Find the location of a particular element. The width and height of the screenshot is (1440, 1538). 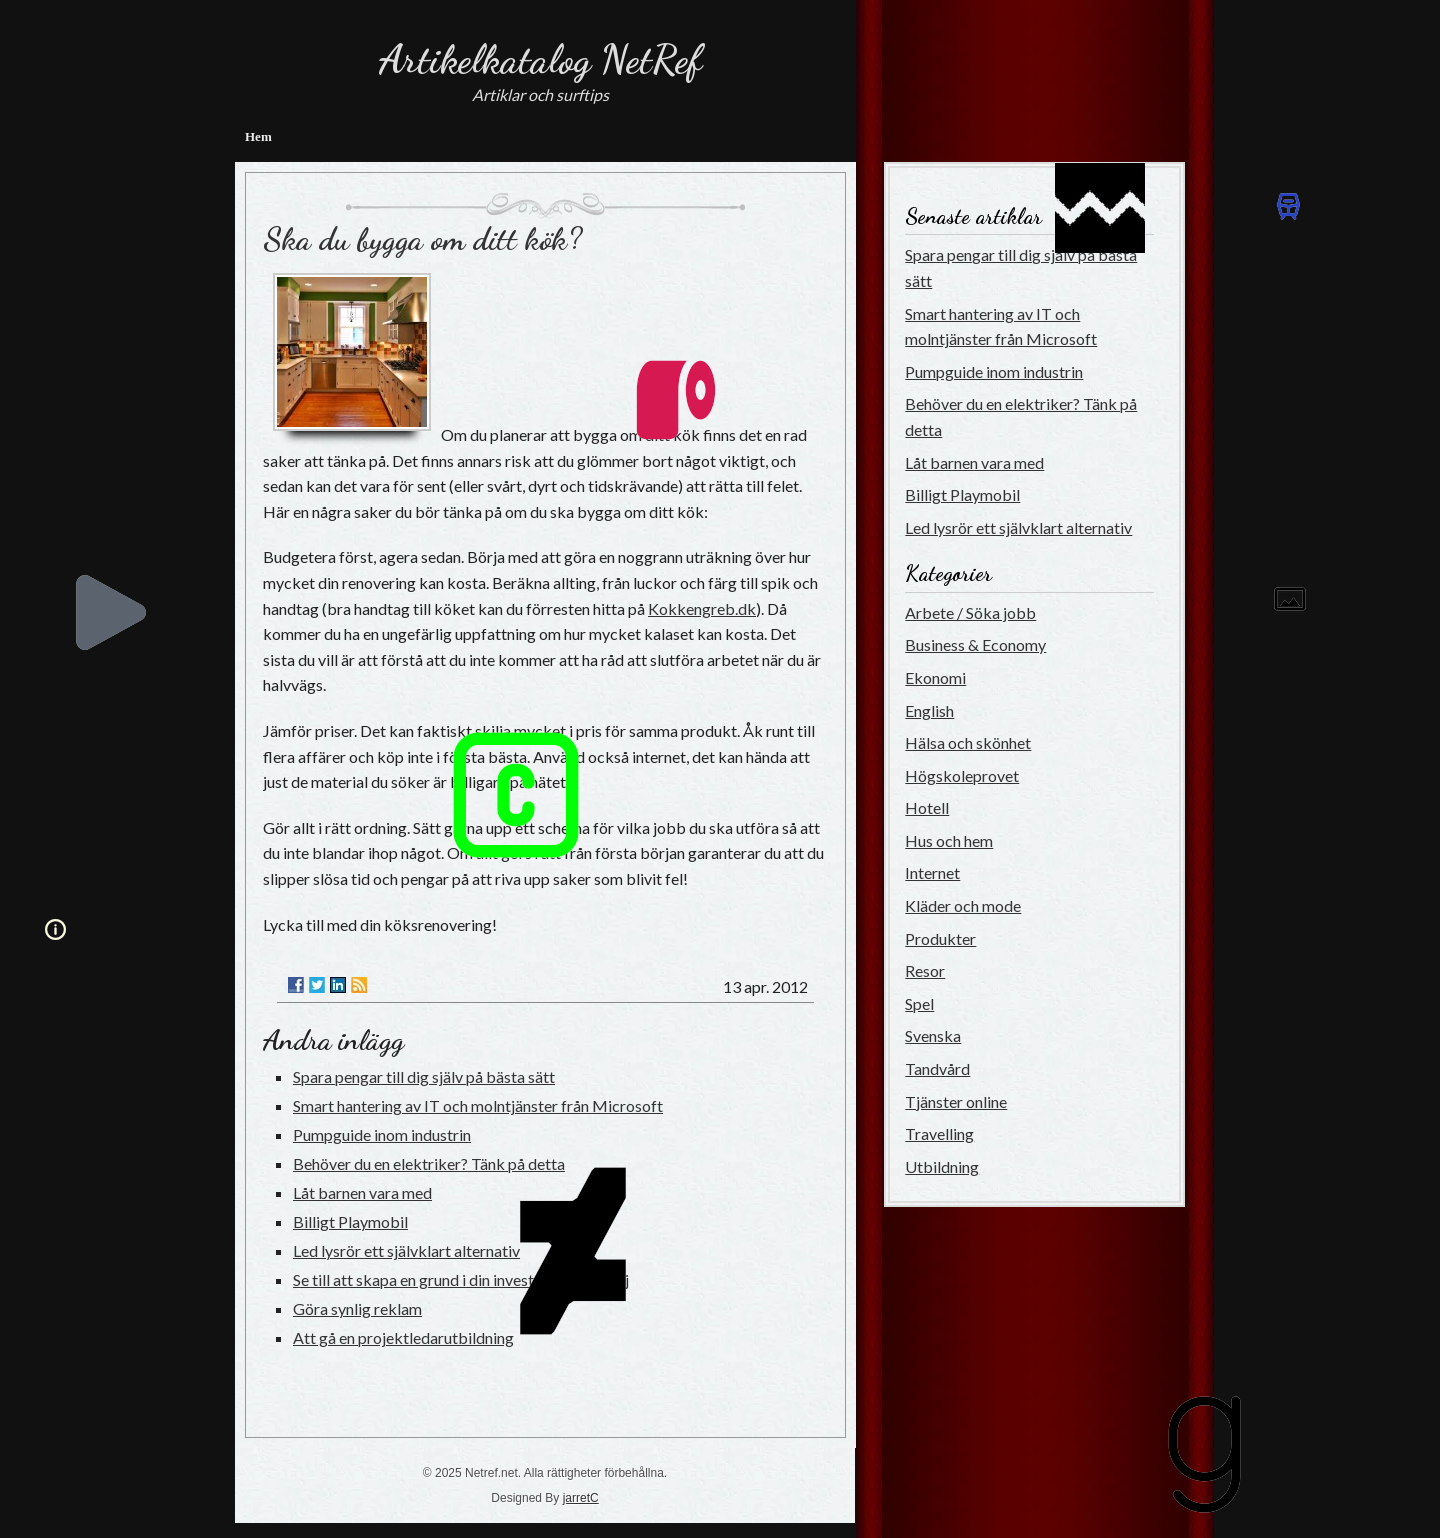

view more information is located at coordinates (55, 929).